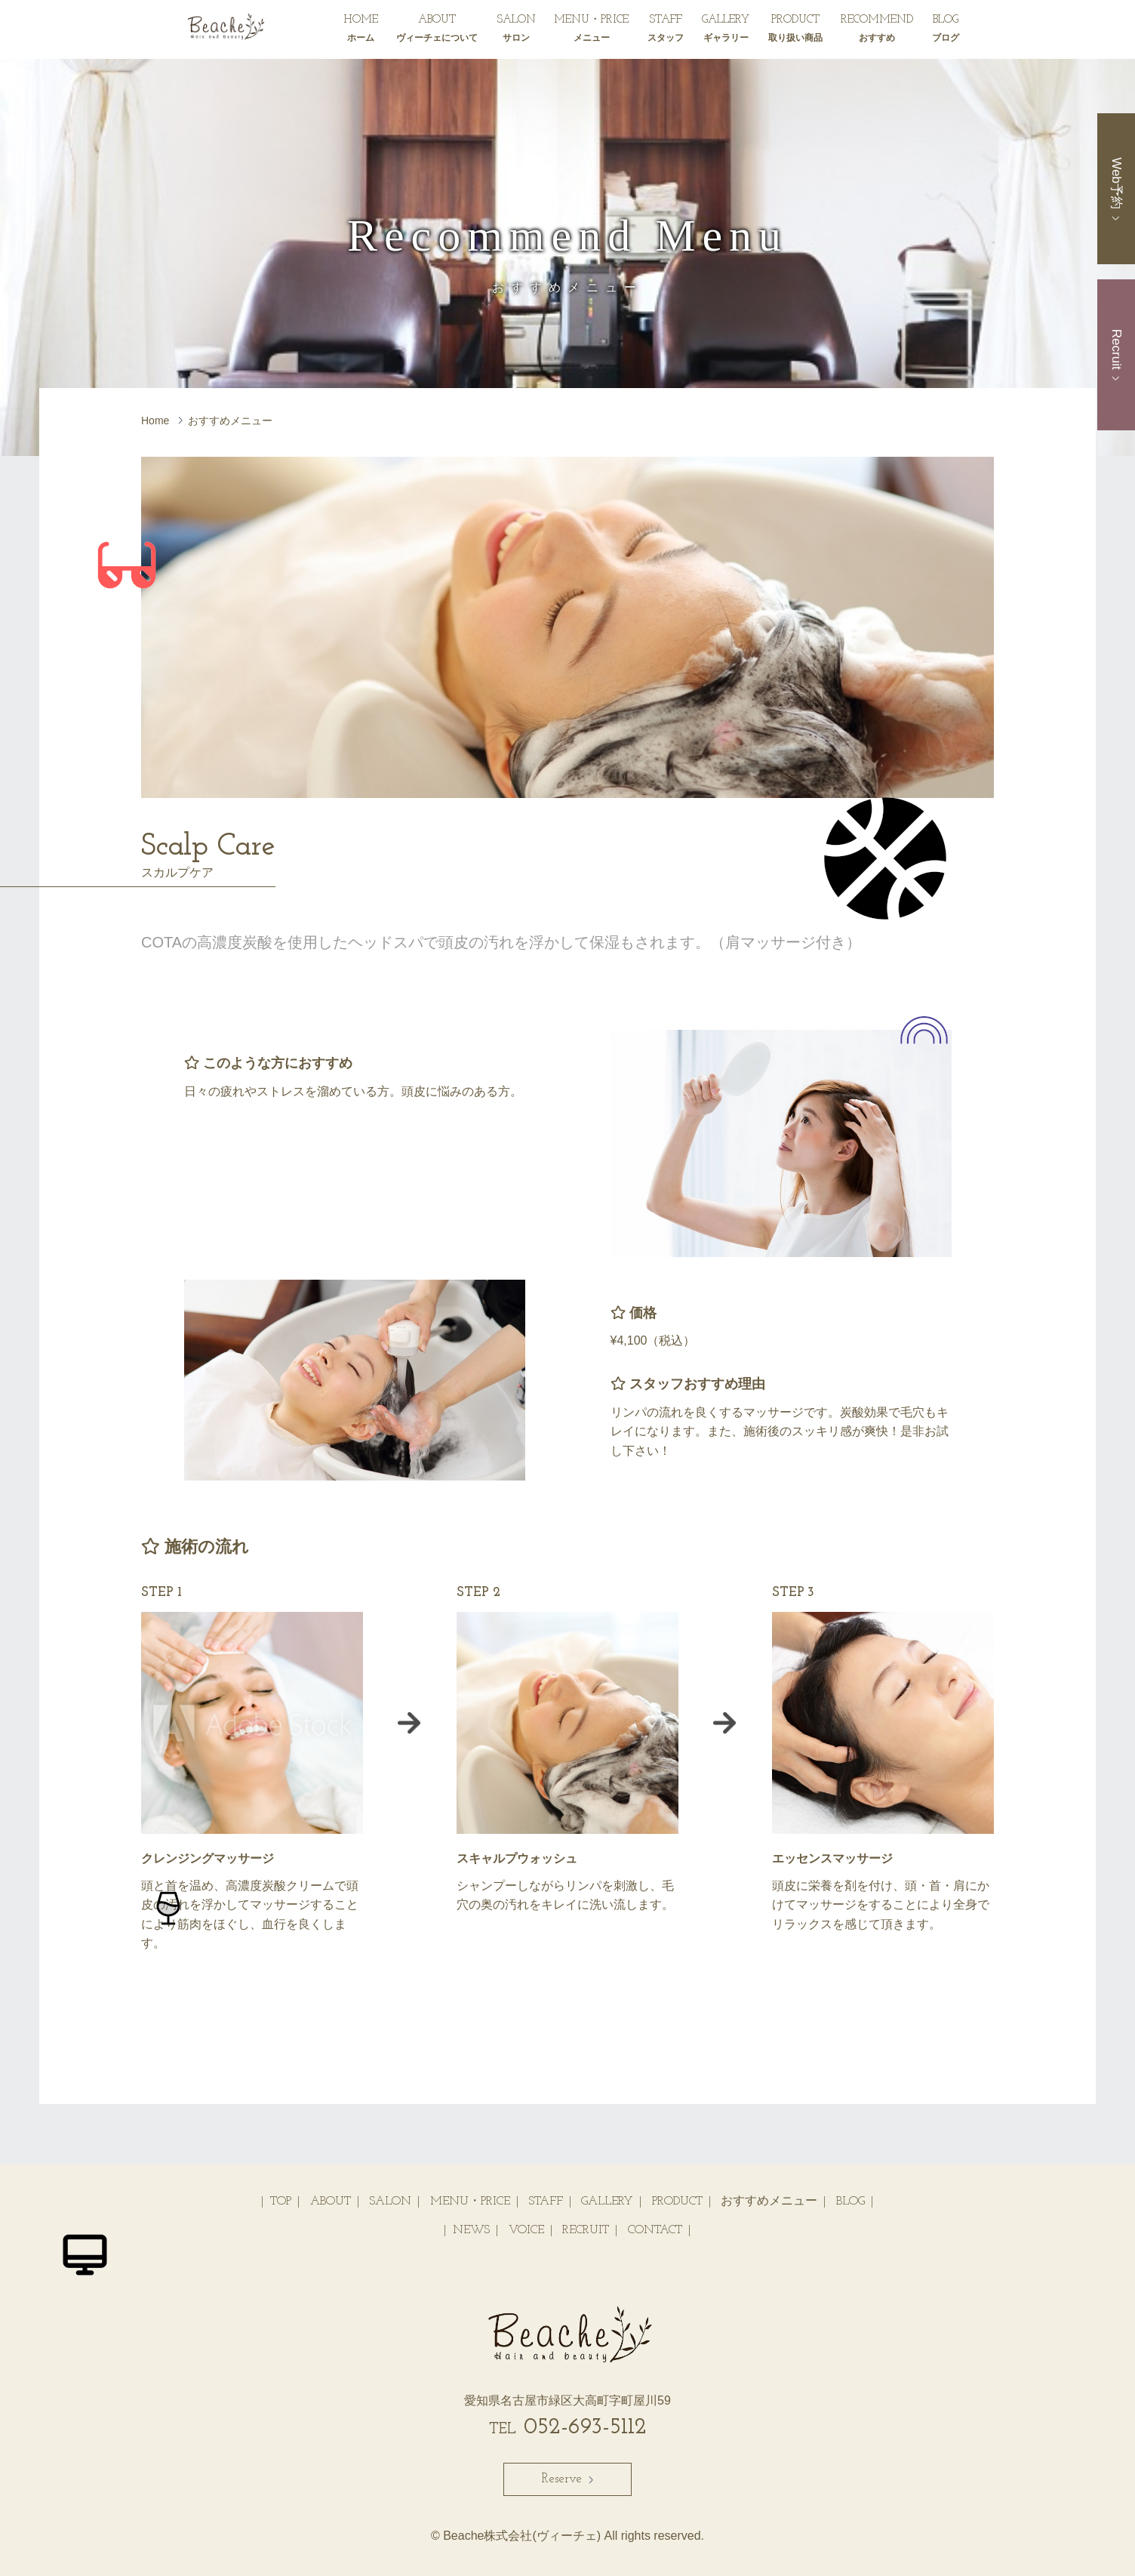 Image resolution: width=1135 pixels, height=2576 pixels. What do you see at coordinates (924, 1031) in the screenshot?
I see `indicates weather conditions with rainbow` at bounding box center [924, 1031].